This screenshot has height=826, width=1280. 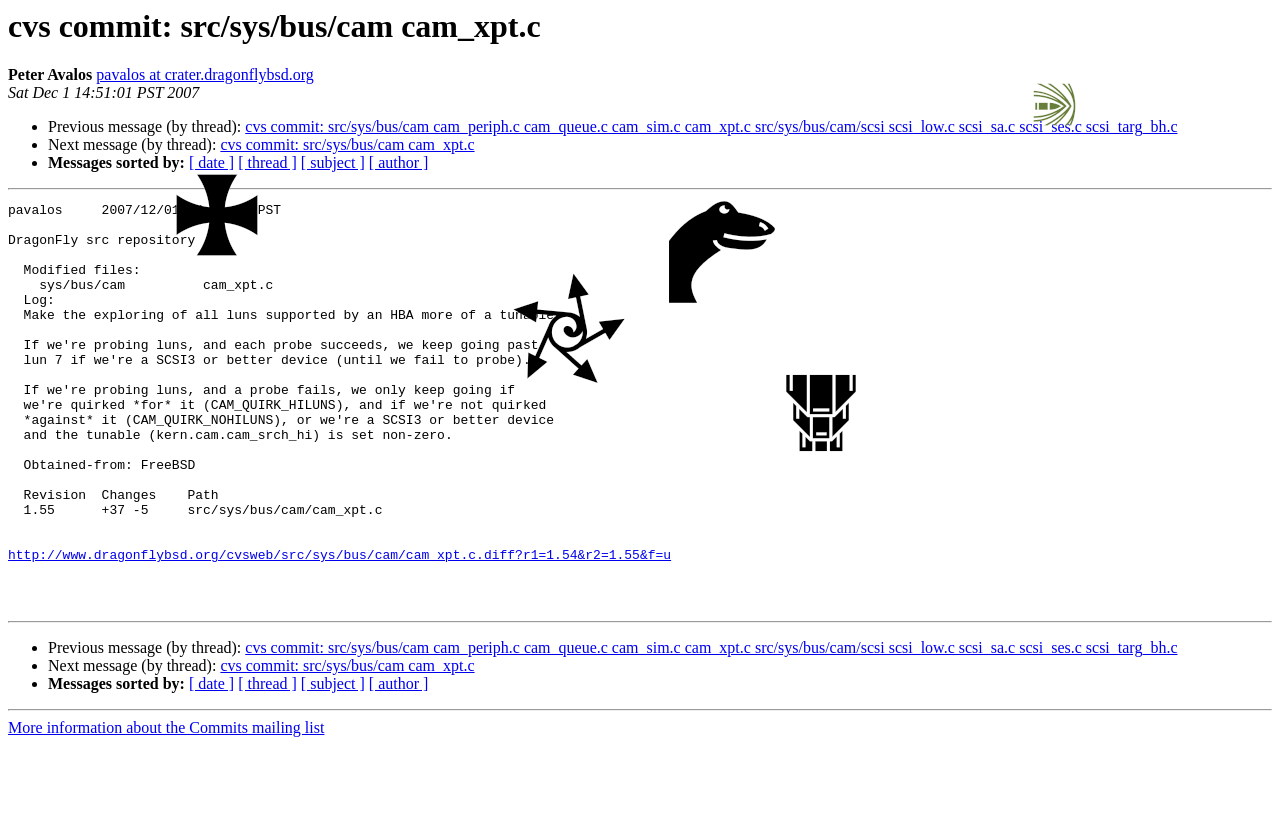 What do you see at coordinates (1054, 104) in the screenshot?
I see `indicates high-speed or fast-forward action` at bounding box center [1054, 104].